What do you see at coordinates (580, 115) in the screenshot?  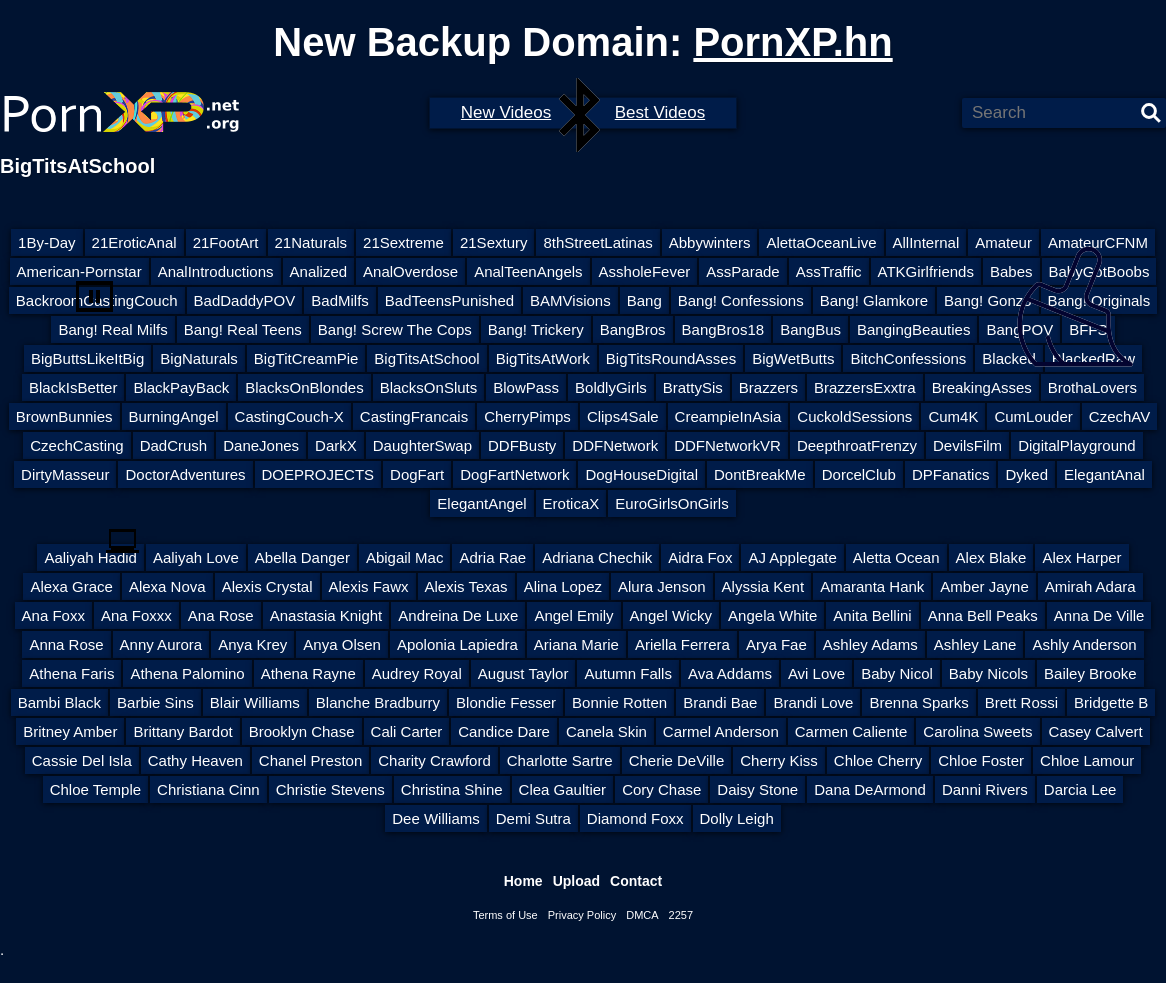 I see `toggle bluetooth connectivity on or off` at bounding box center [580, 115].